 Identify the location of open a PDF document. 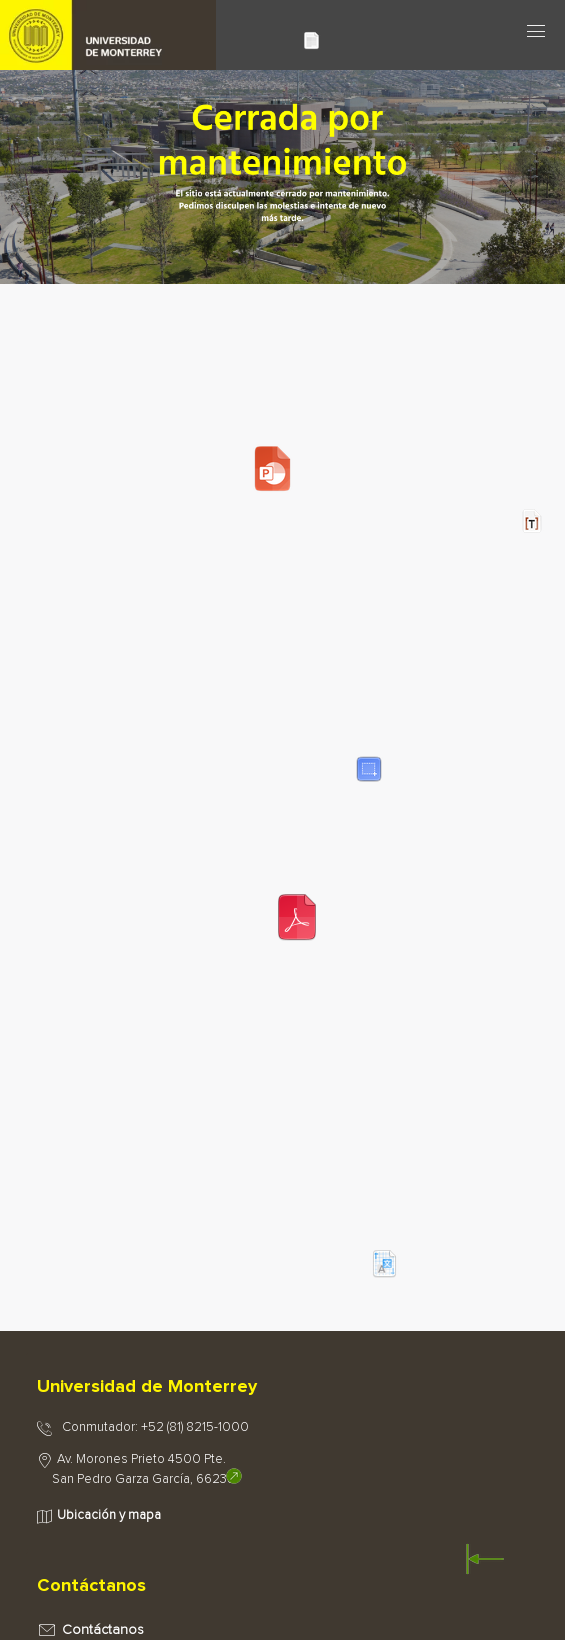
(297, 917).